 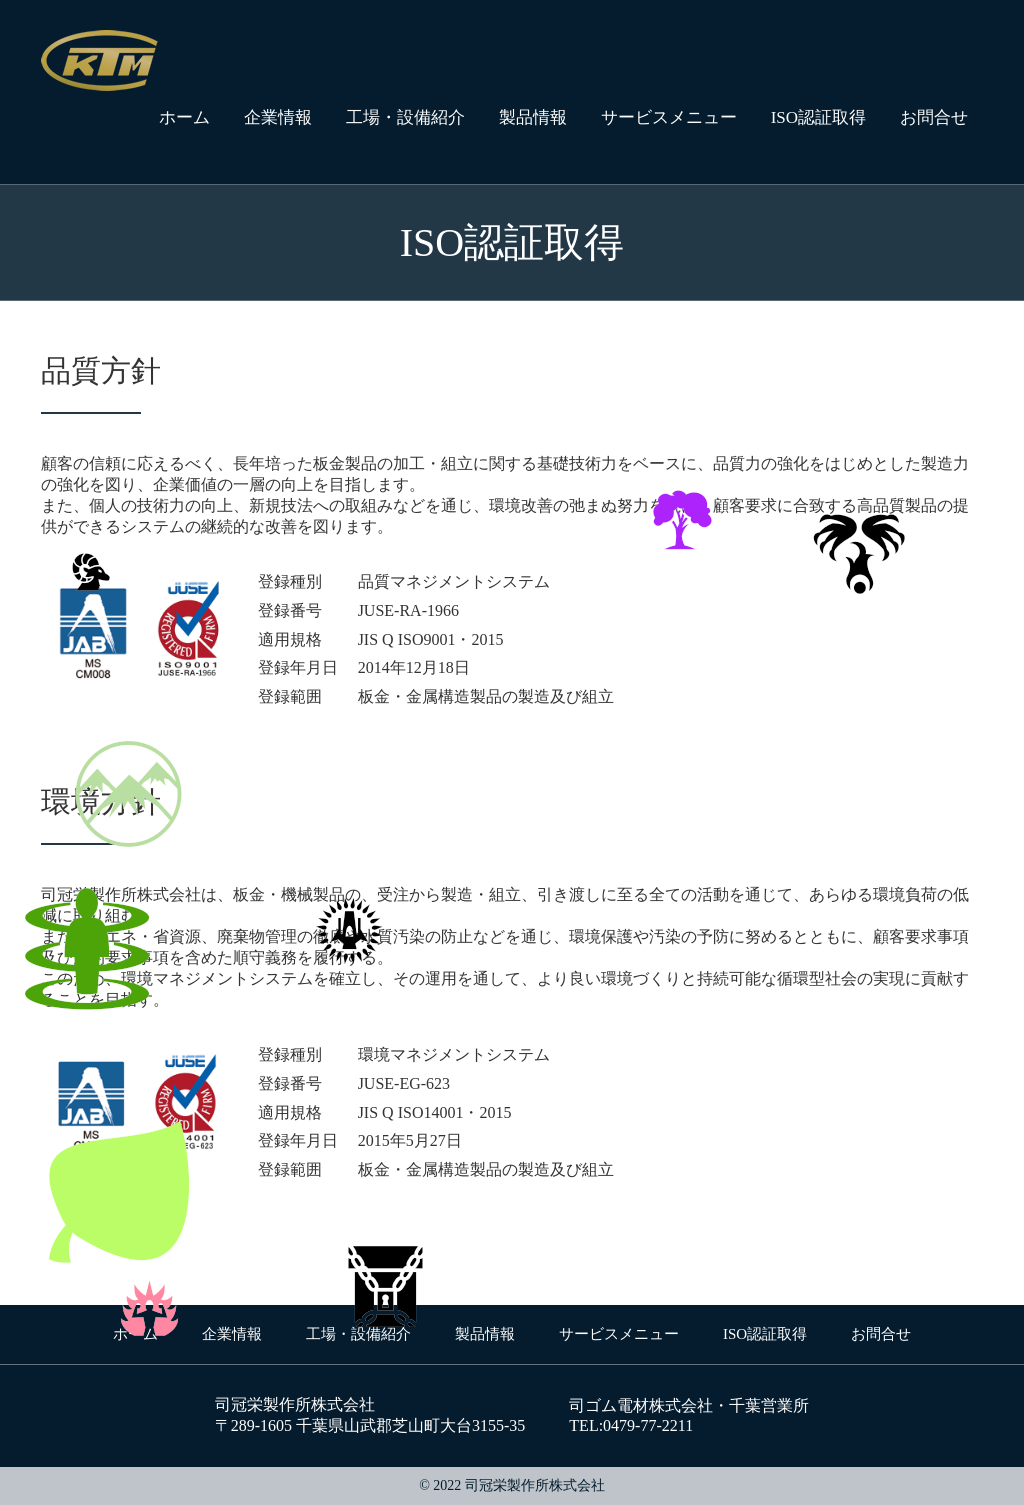 What do you see at coordinates (682, 519) in the screenshot?
I see `select beech tree type in a nature or forestry game` at bounding box center [682, 519].